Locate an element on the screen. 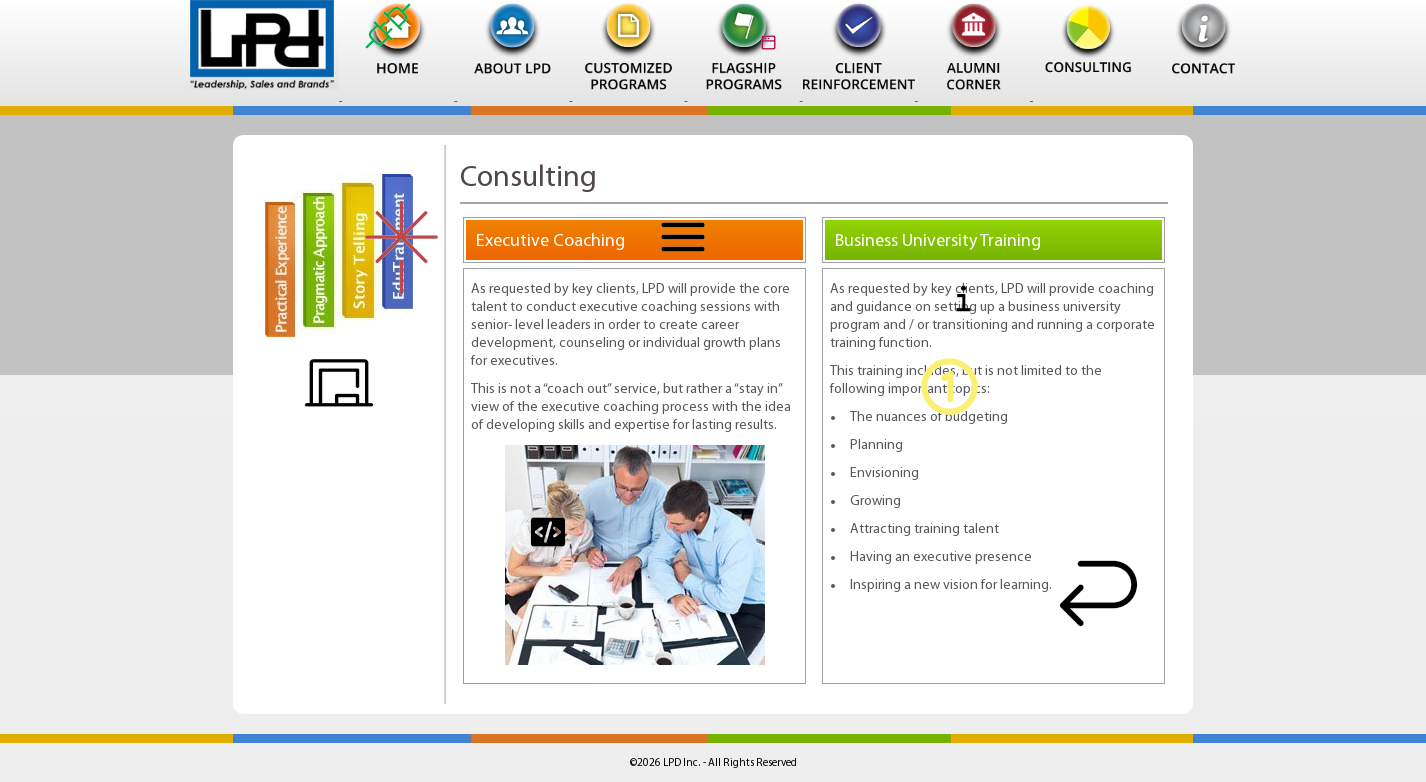  view or edit source code is located at coordinates (548, 532).